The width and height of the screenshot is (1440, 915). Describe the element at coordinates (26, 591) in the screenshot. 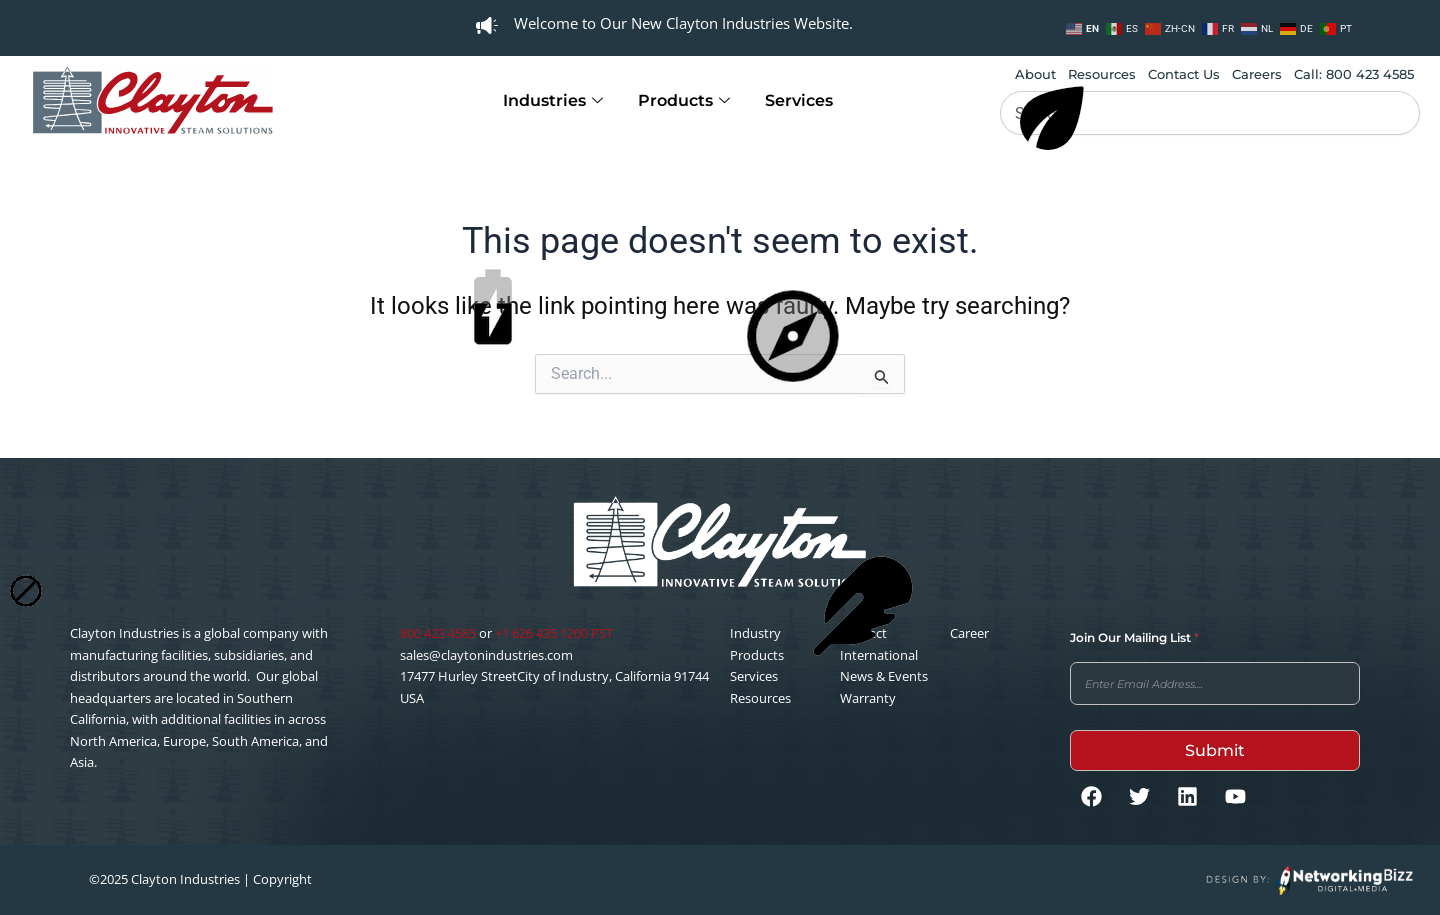

I see `indicates a blocked or prohibited action` at that location.